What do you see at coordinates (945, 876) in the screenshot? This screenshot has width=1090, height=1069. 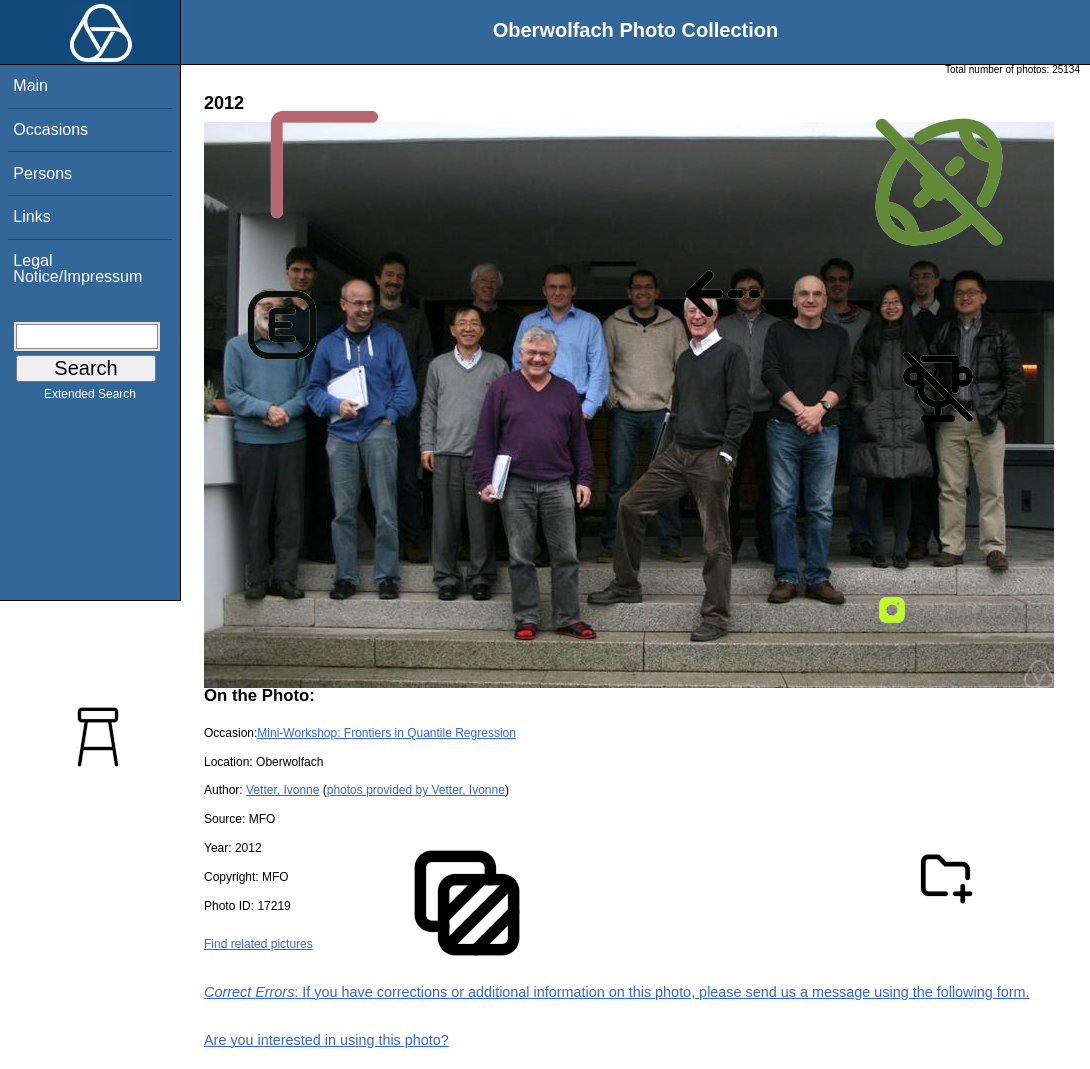 I see `create a new folder` at bounding box center [945, 876].